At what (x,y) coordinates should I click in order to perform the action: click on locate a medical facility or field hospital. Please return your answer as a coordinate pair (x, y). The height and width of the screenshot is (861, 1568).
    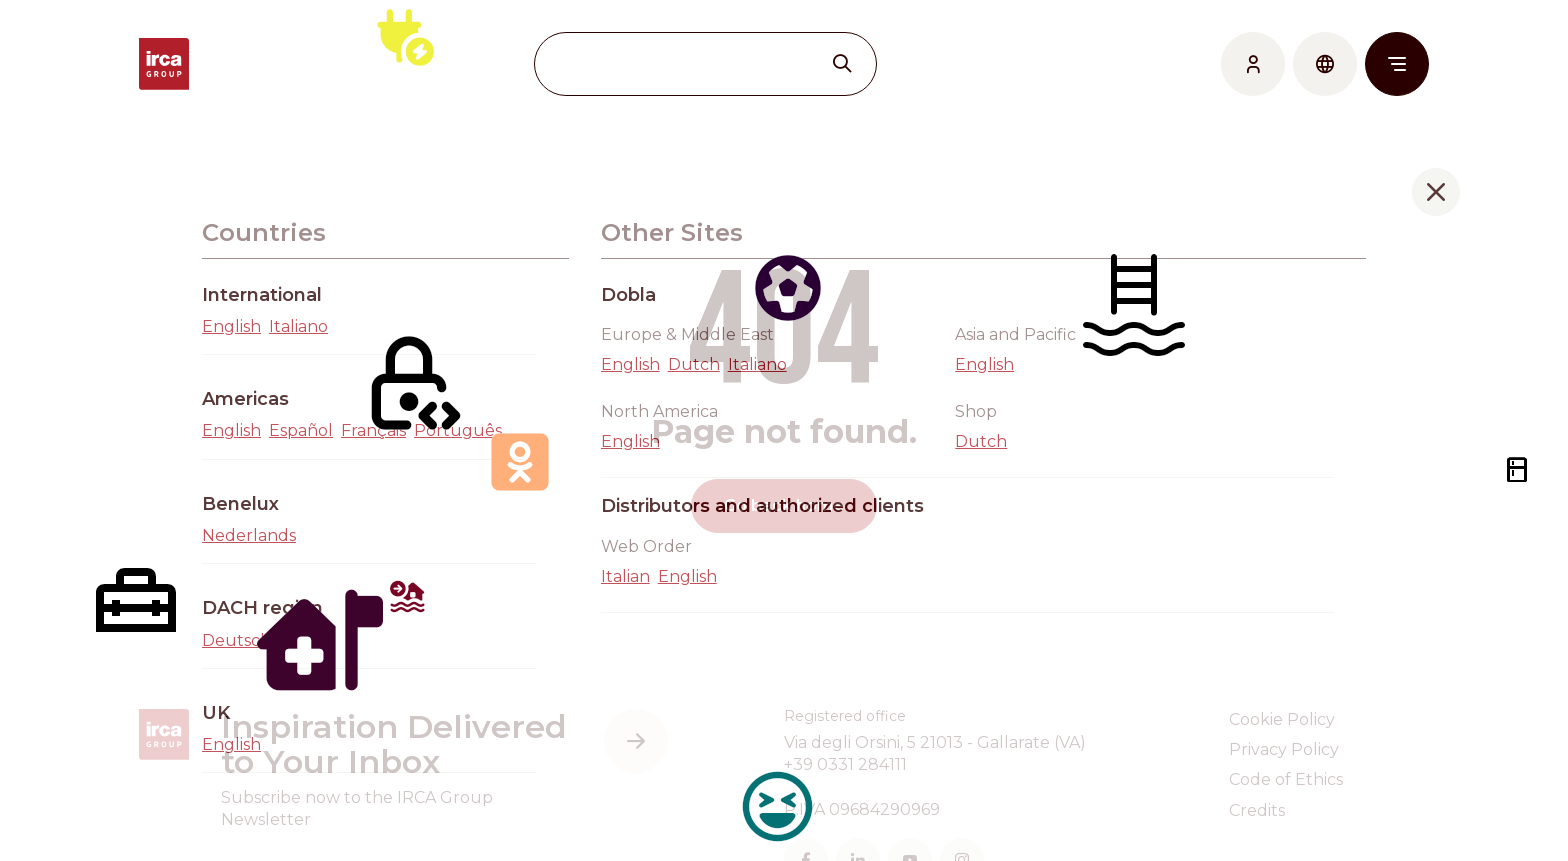
    Looking at the image, I should click on (320, 640).